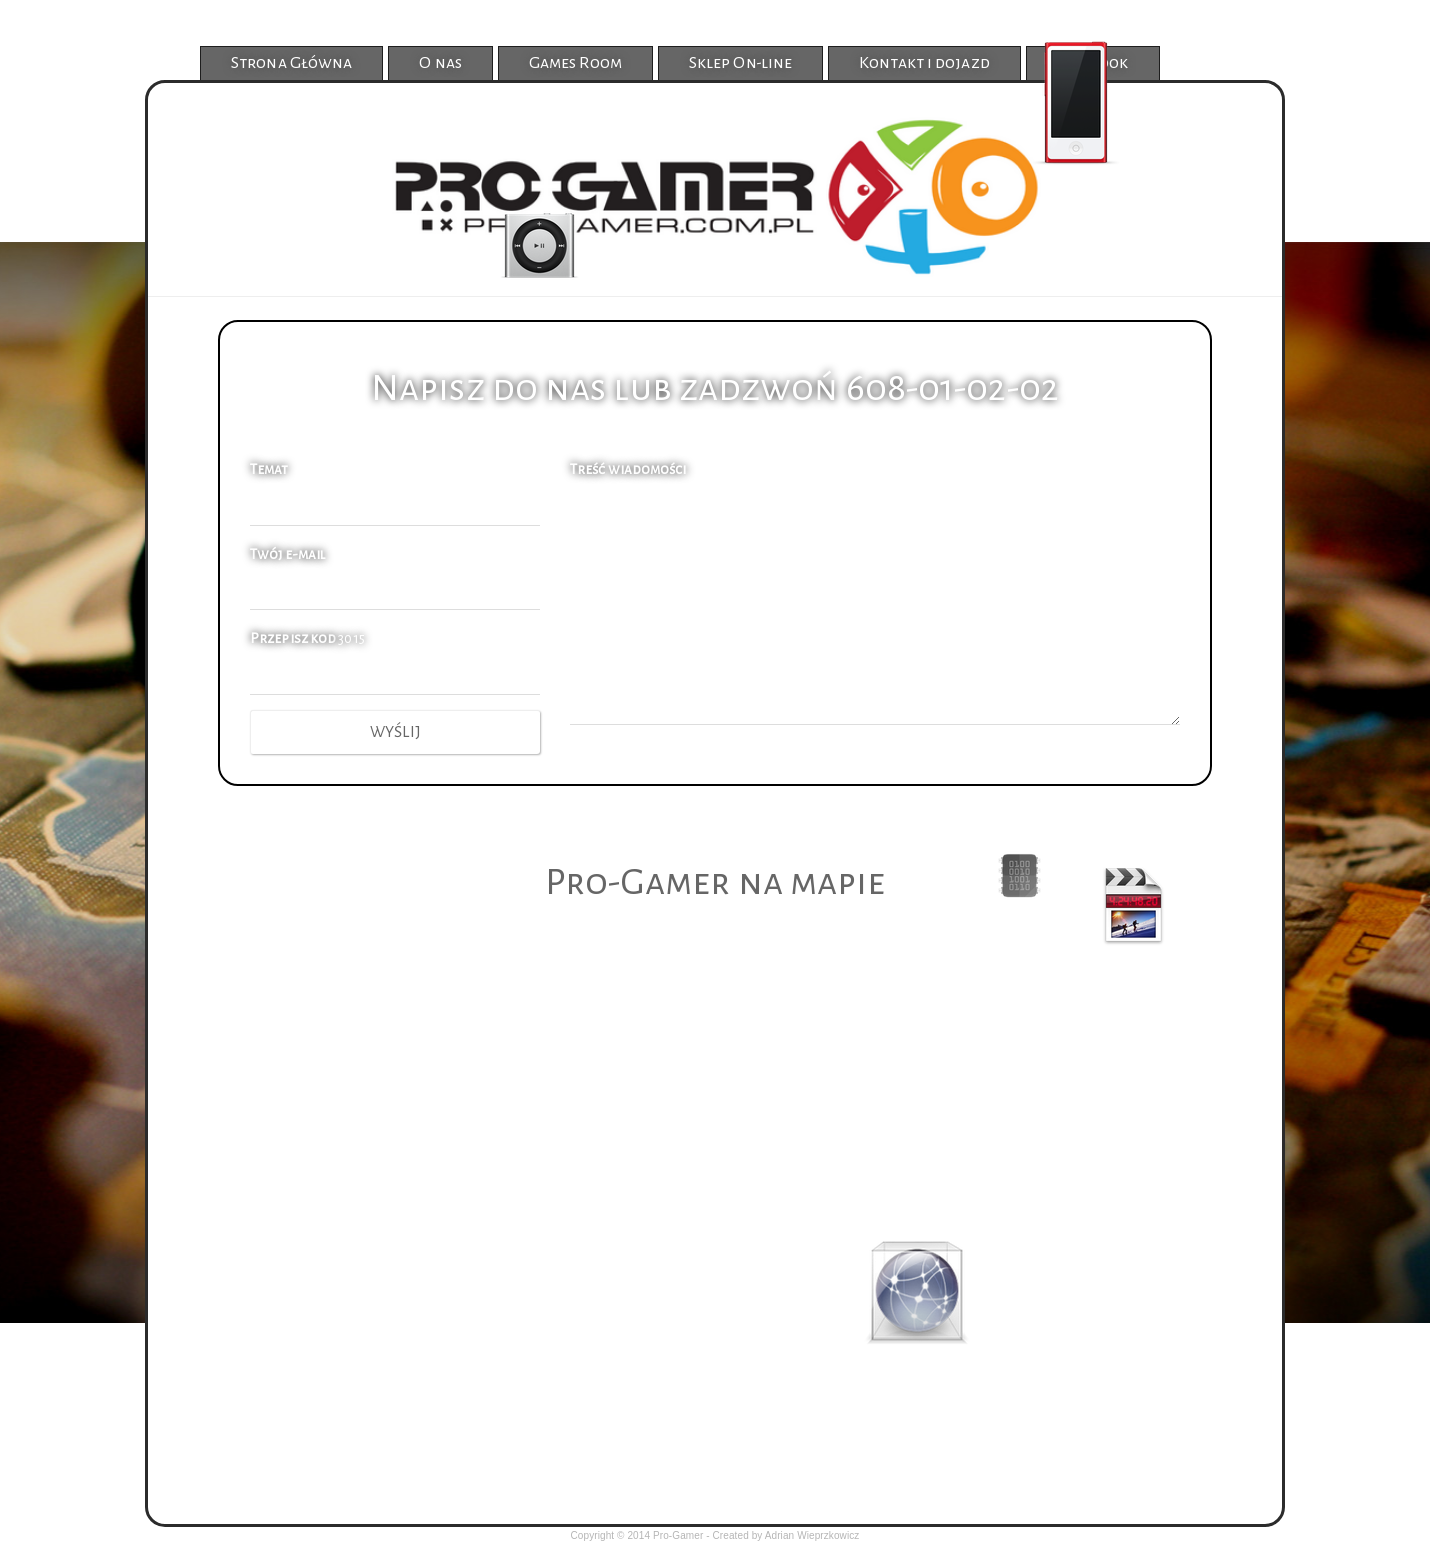  Describe the element at coordinates (917, 1292) in the screenshot. I see `connect to a network file server` at that location.